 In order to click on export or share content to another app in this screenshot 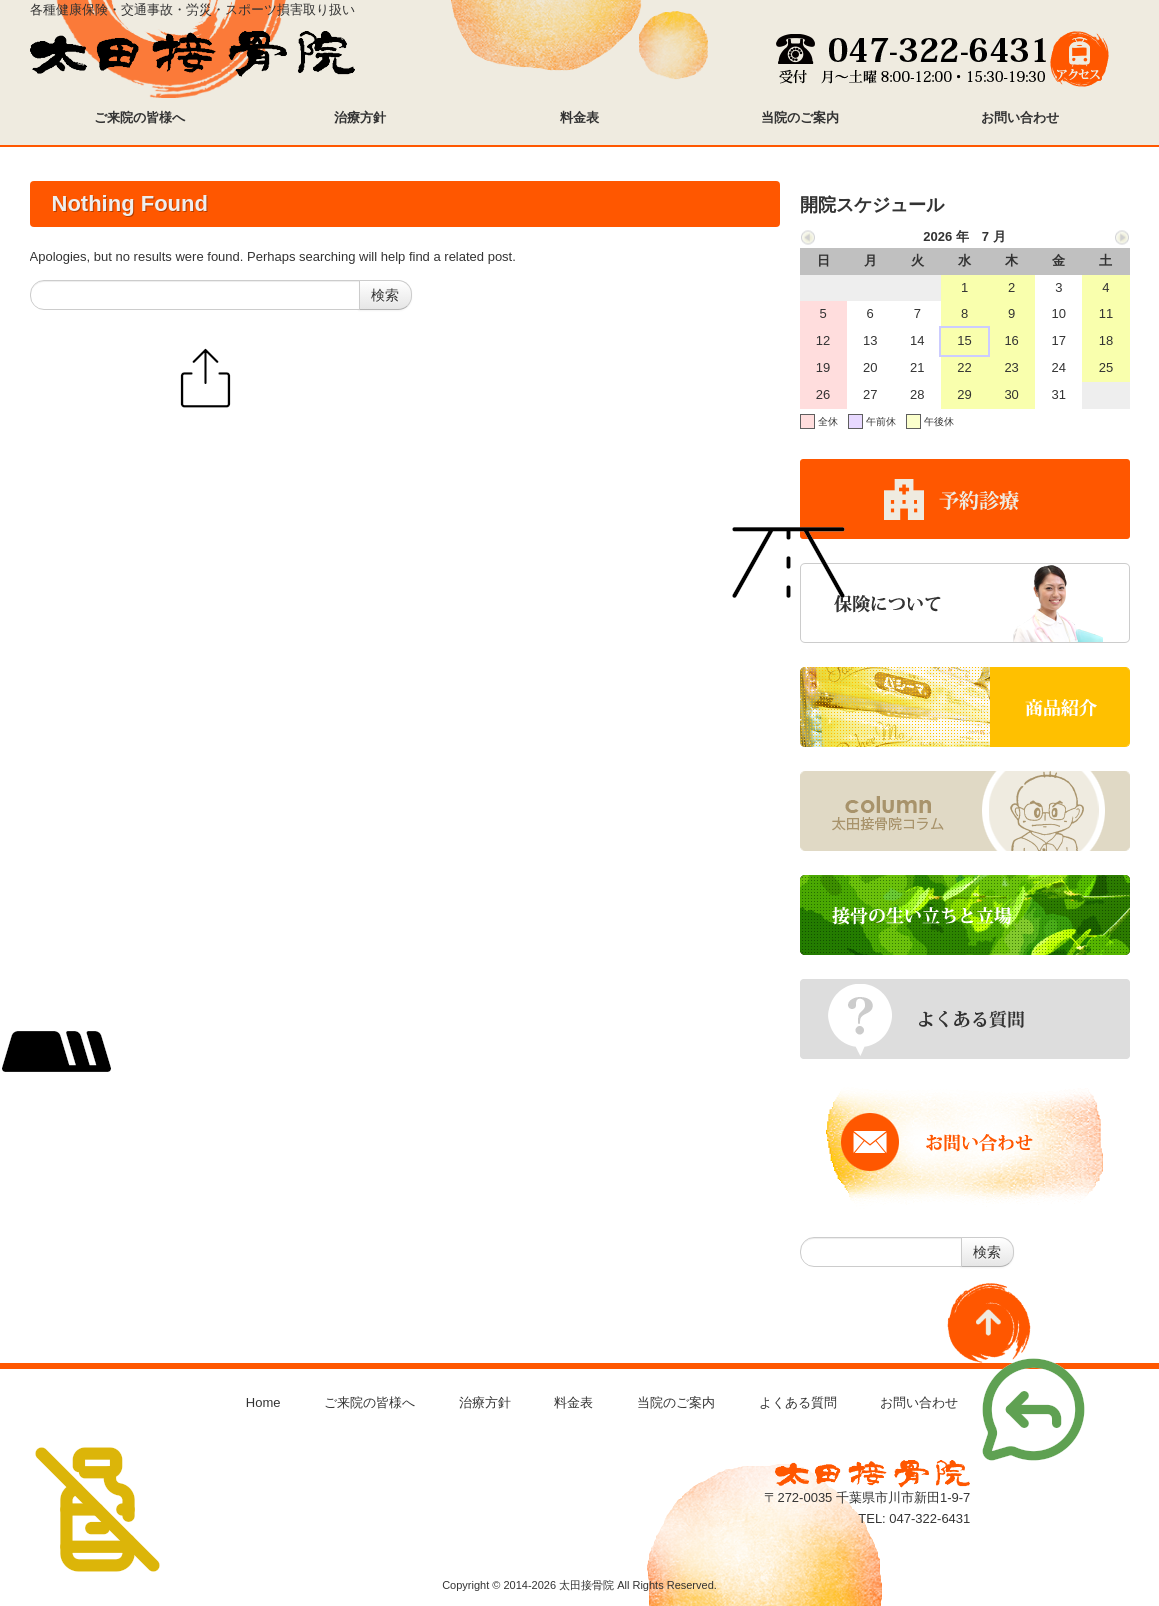, I will do `click(205, 380)`.